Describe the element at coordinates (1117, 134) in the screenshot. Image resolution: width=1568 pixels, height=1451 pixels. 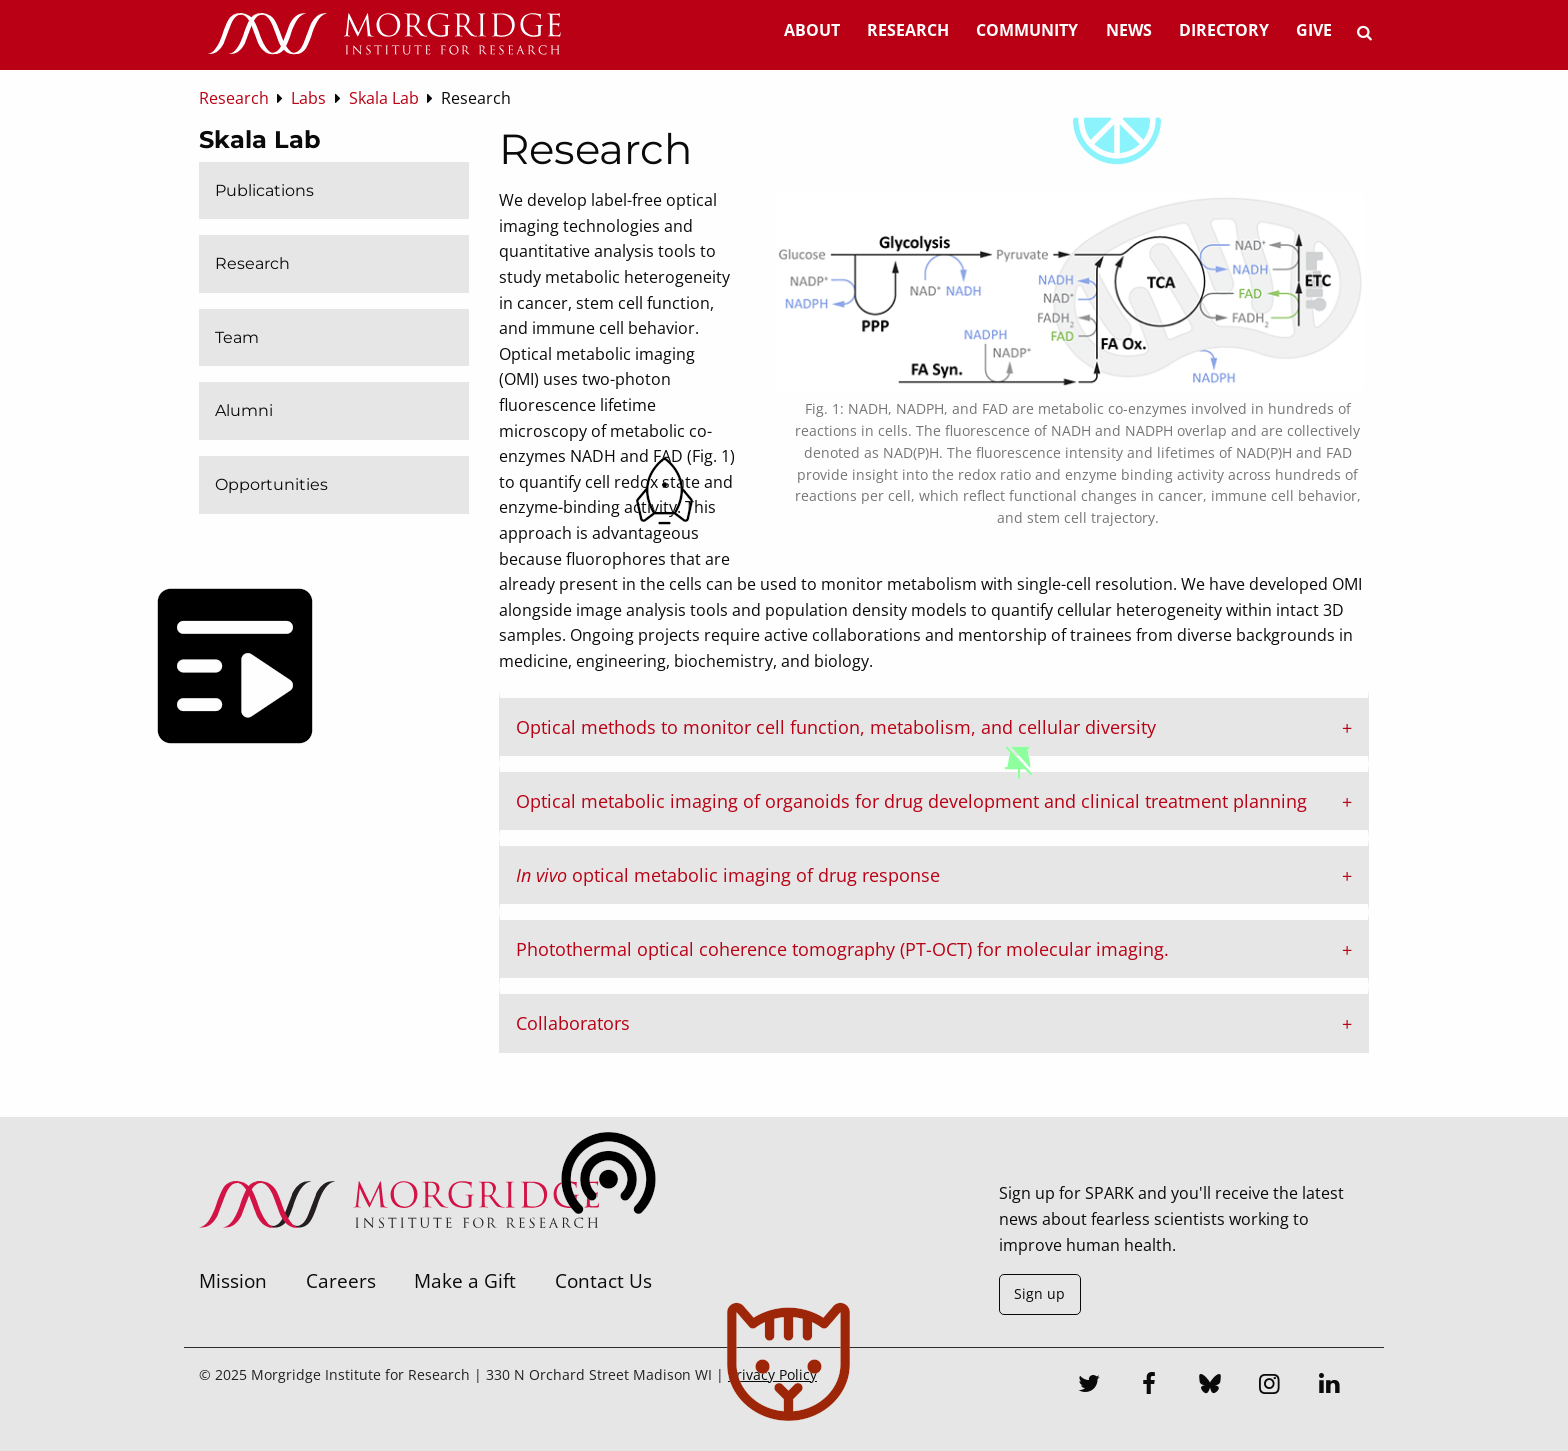
I see `indicates citrus or fruit-related content` at that location.